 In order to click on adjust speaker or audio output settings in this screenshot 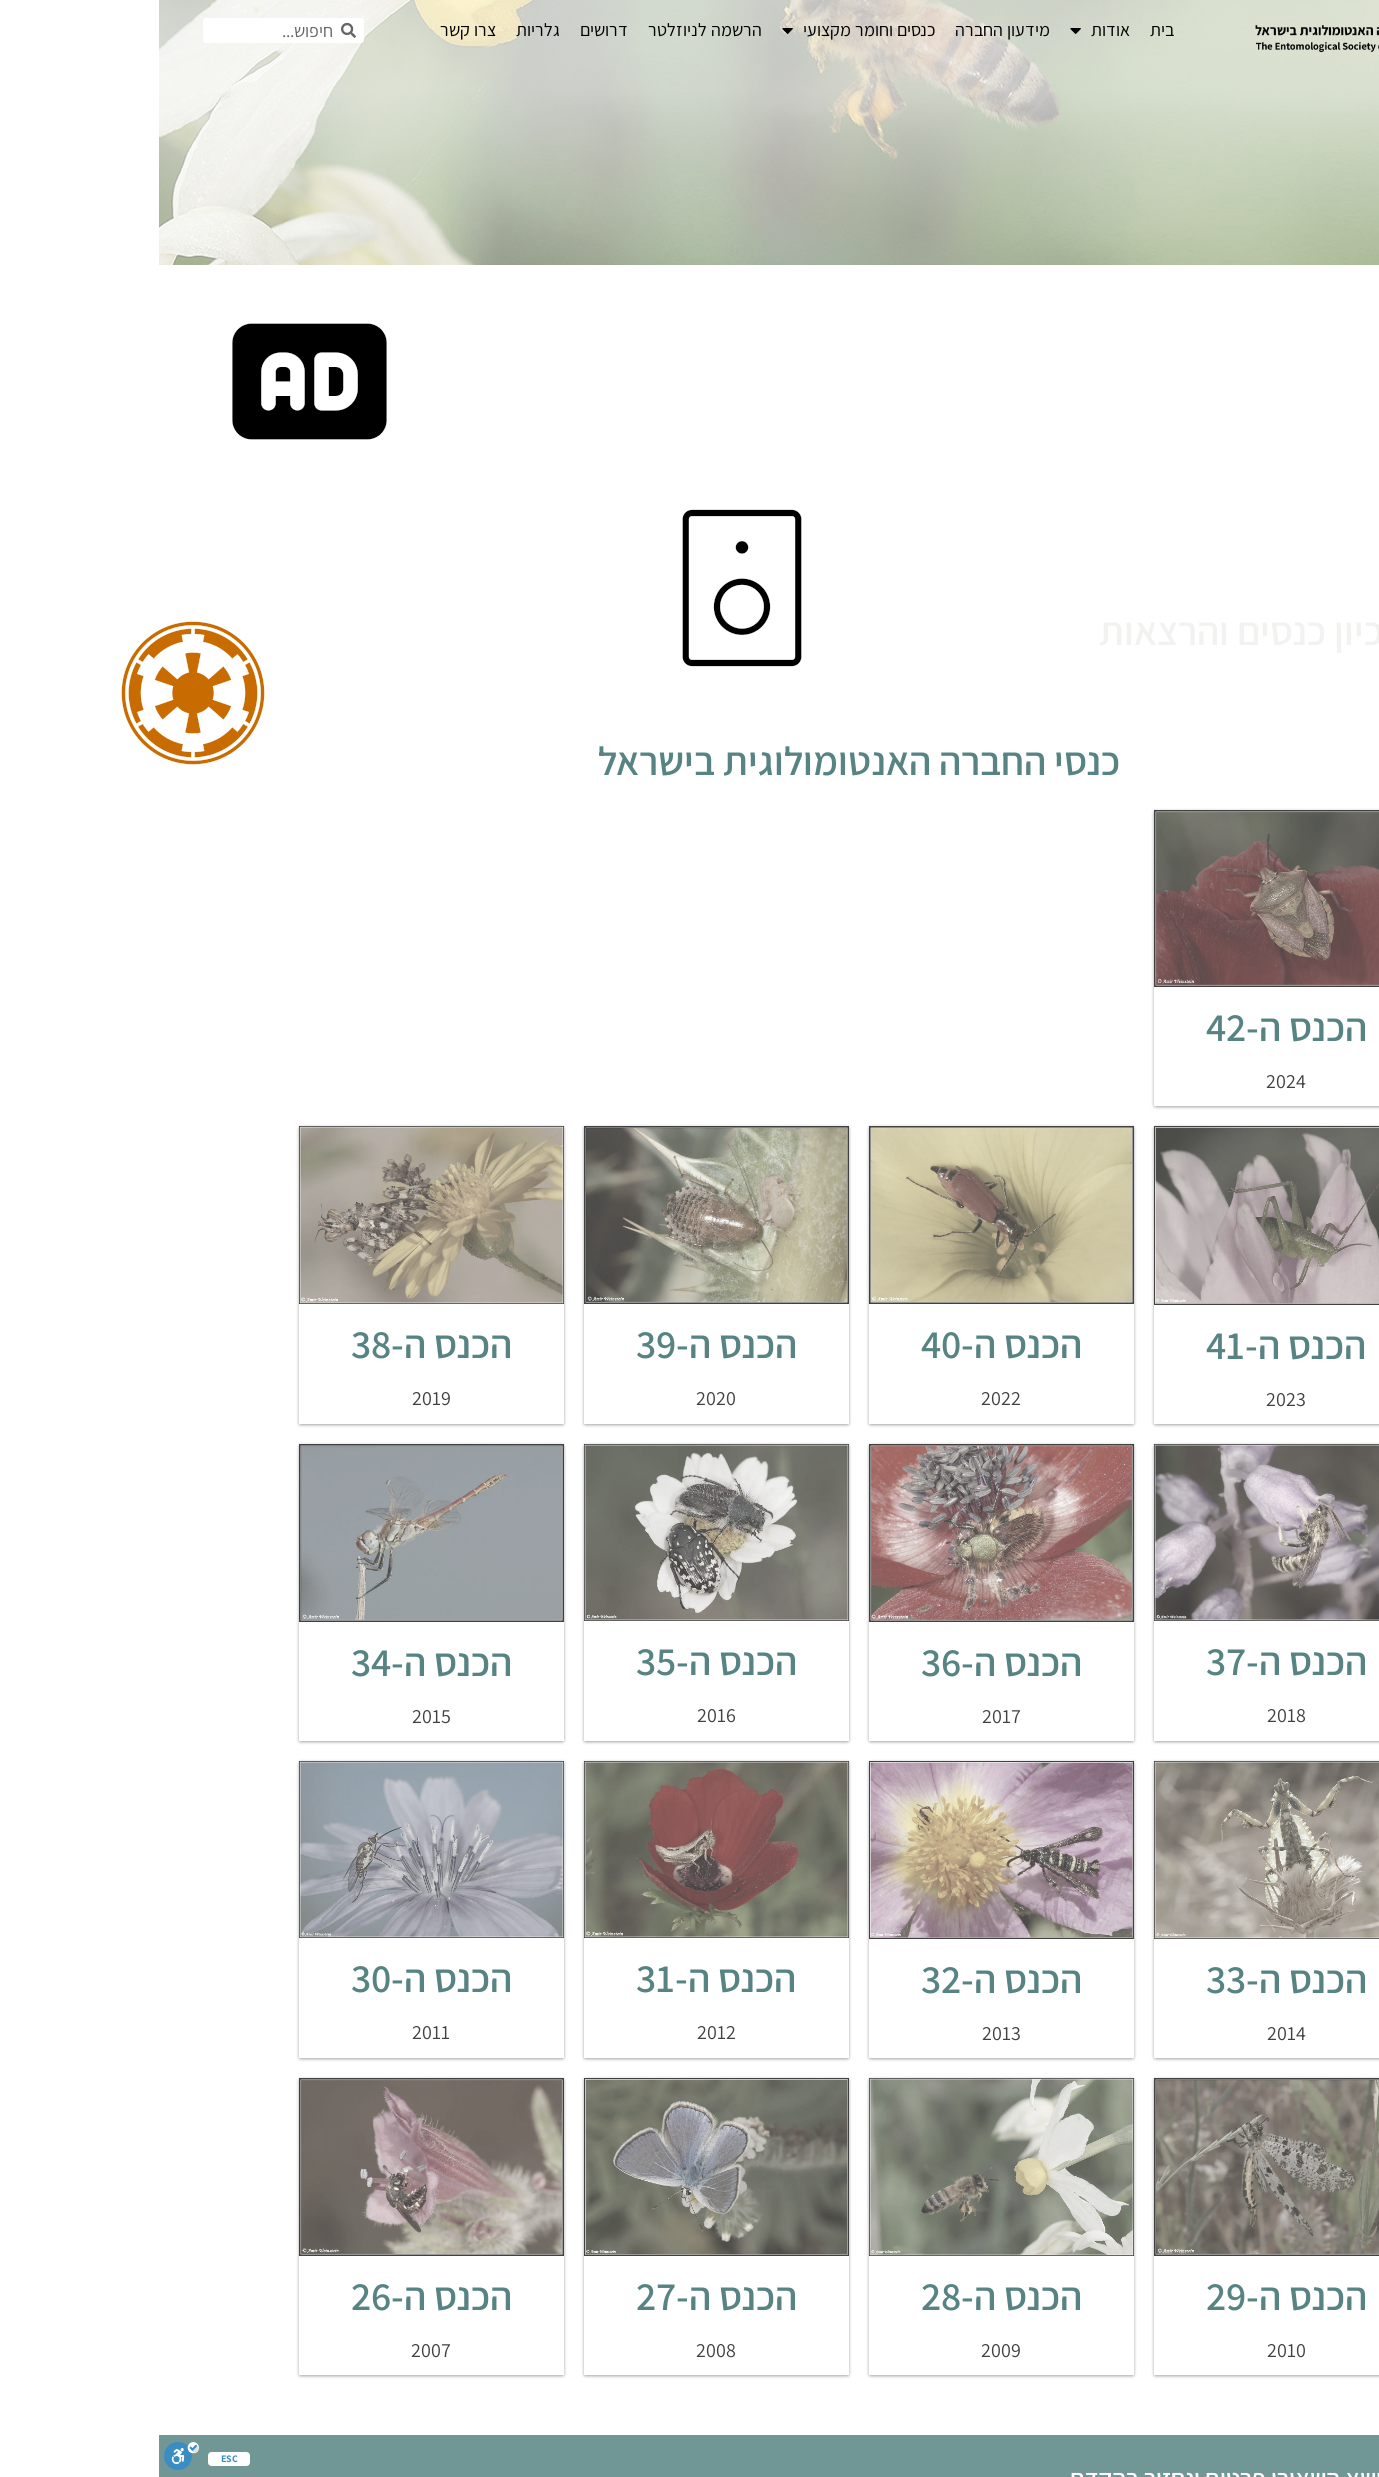, I will do `click(742, 588)`.